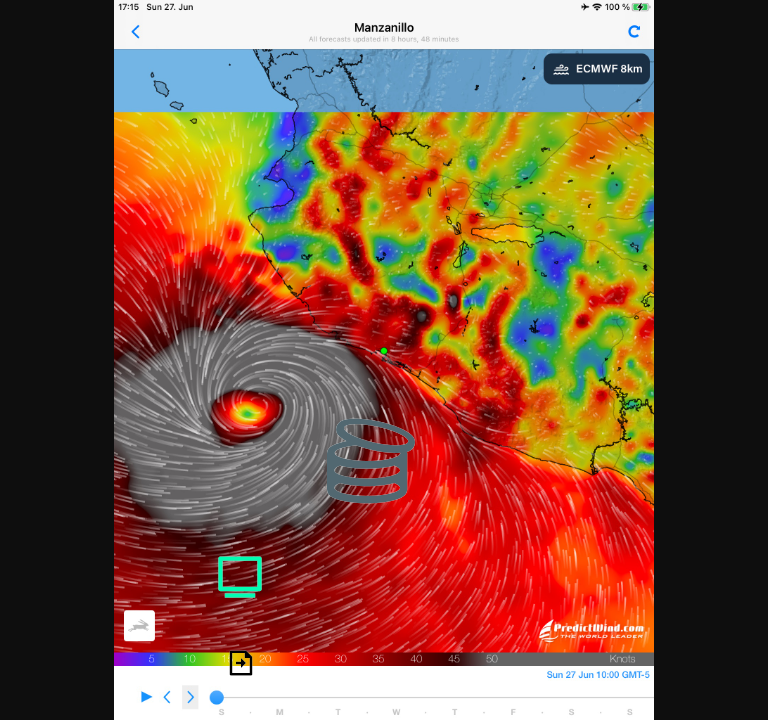  What do you see at coordinates (241, 663) in the screenshot?
I see `transfer or export a file` at bounding box center [241, 663].